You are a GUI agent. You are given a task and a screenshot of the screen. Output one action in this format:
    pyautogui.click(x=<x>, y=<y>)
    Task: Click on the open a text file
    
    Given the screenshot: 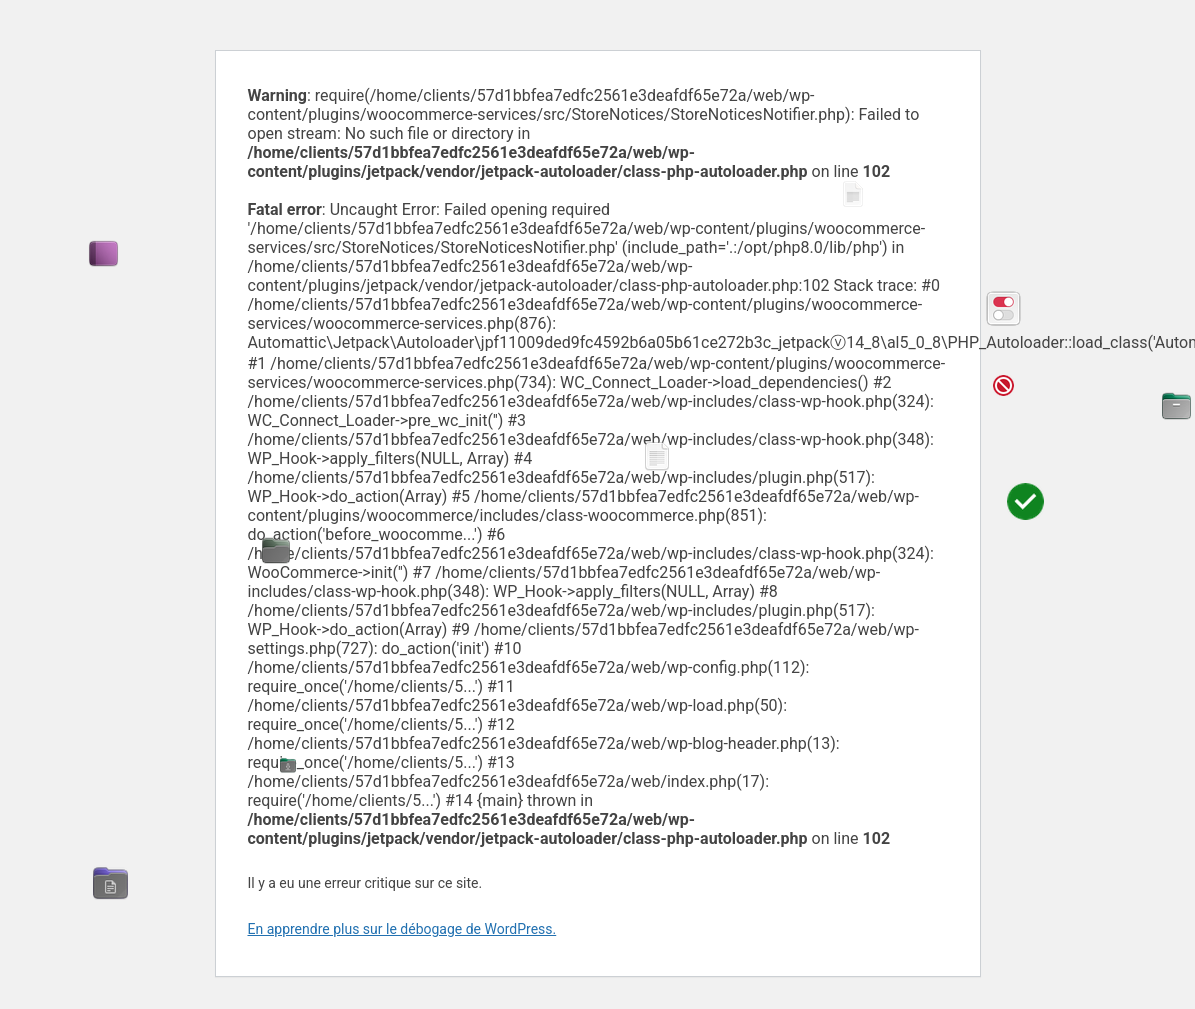 What is the action you would take?
    pyautogui.click(x=853, y=194)
    